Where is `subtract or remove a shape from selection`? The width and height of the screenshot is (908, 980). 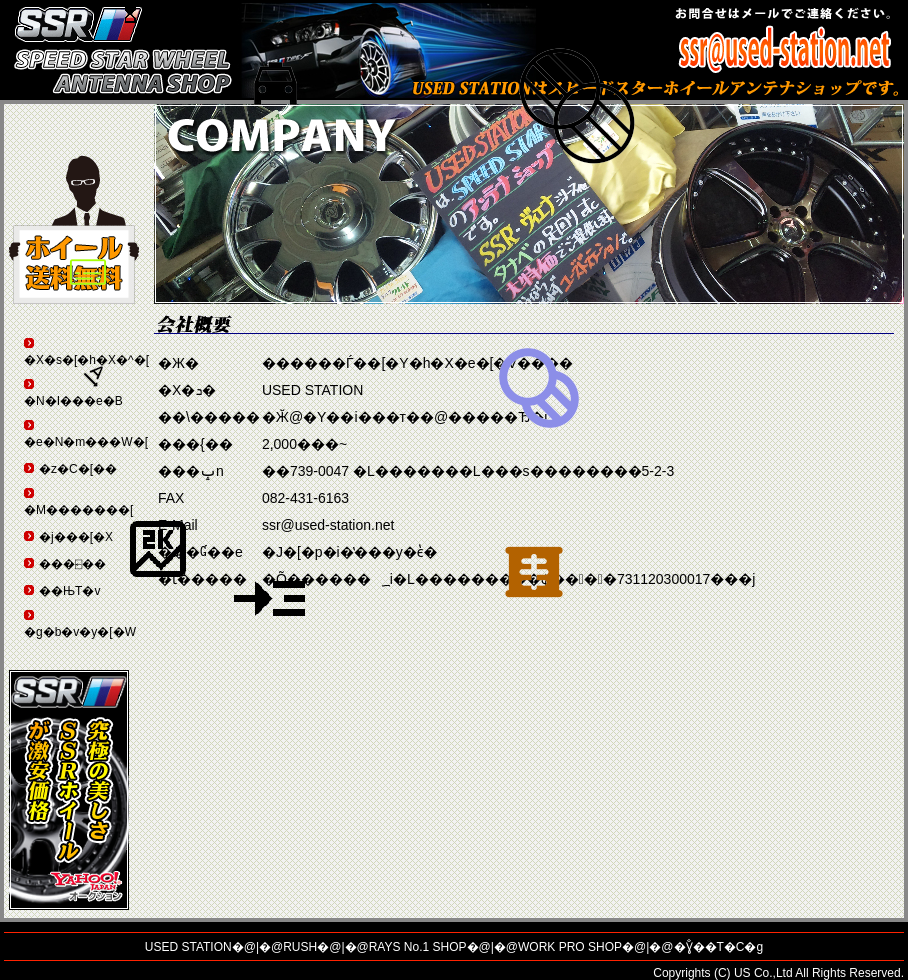
subtract or remove a shape from selection is located at coordinates (539, 388).